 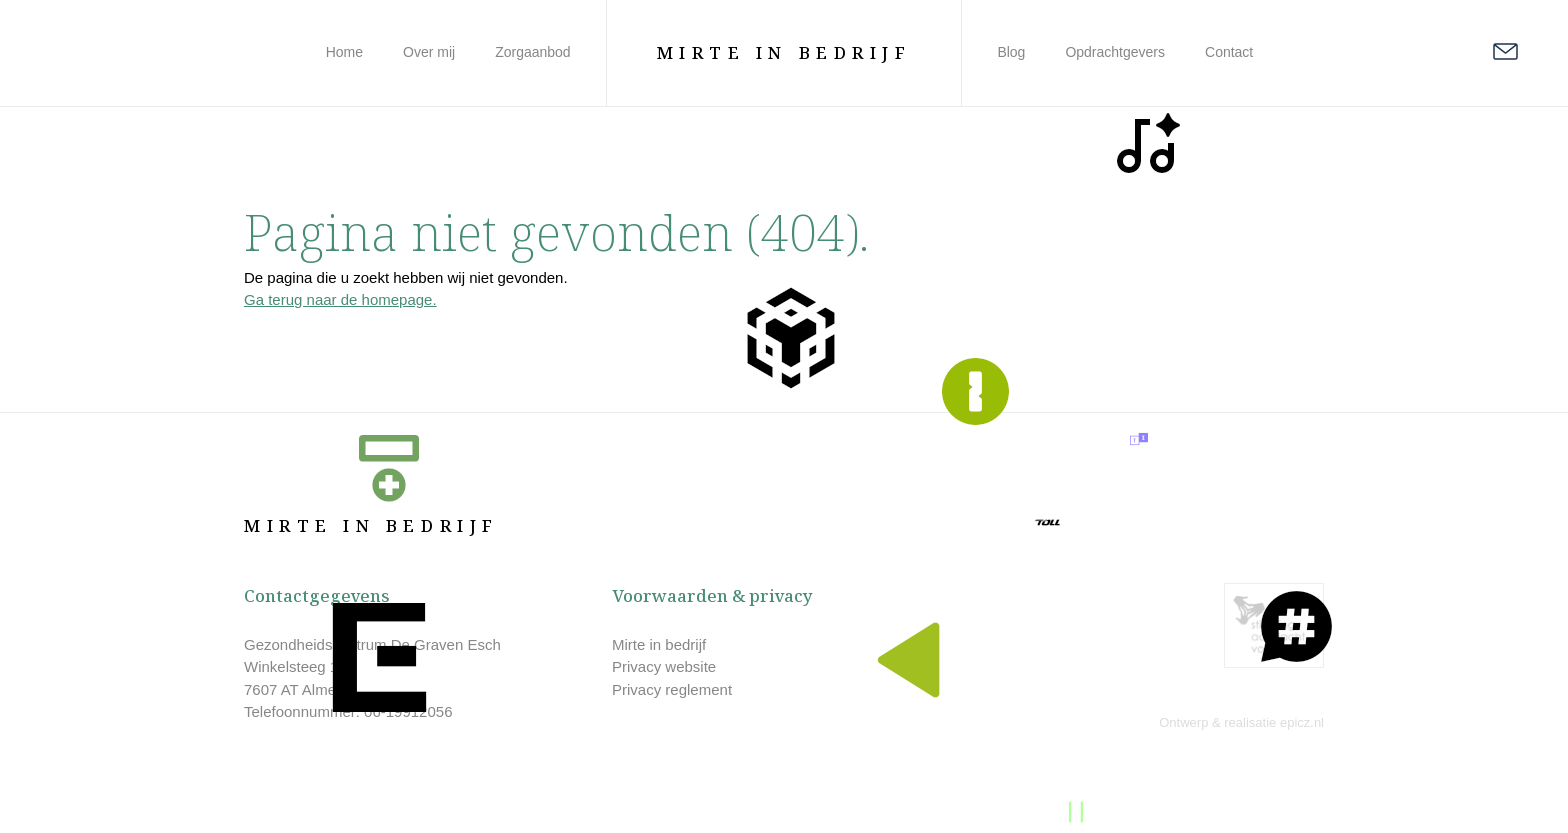 I want to click on toll group logistics company logo, so click(x=1047, y=522).